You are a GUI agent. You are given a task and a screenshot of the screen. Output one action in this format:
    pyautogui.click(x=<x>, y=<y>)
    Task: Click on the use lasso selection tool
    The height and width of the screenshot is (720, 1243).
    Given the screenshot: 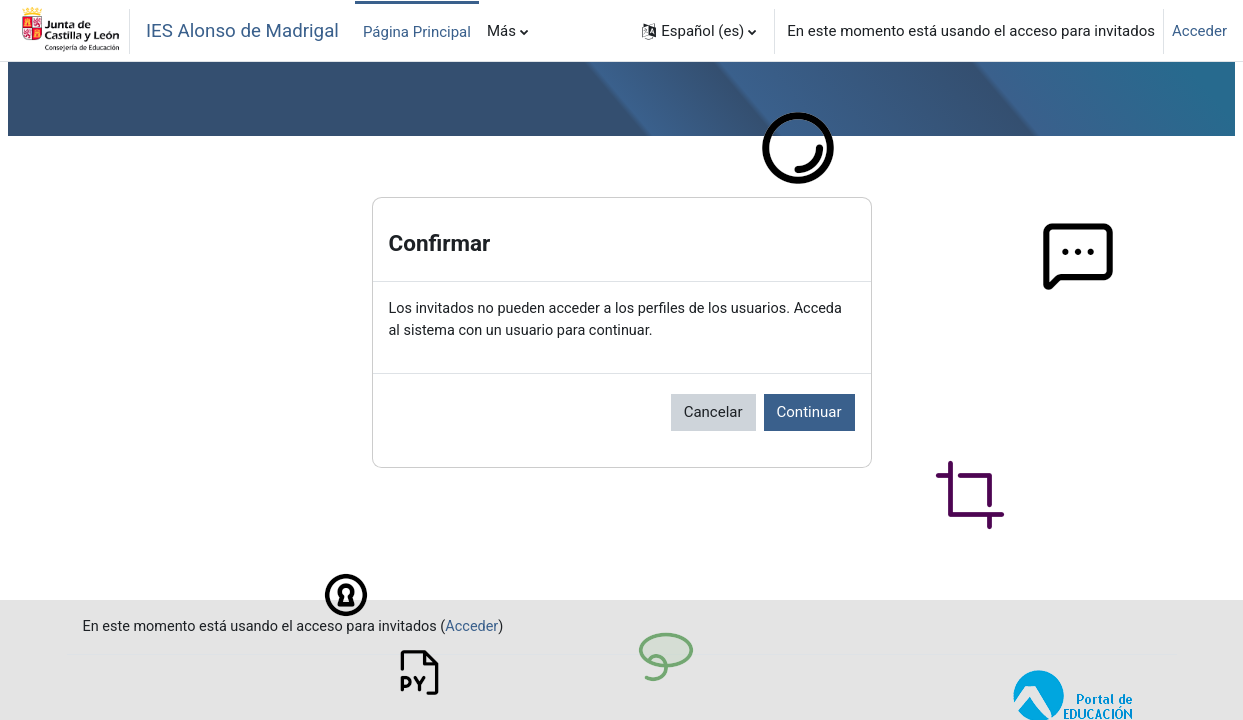 What is the action you would take?
    pyautogui.click(x=666, y=654)
    